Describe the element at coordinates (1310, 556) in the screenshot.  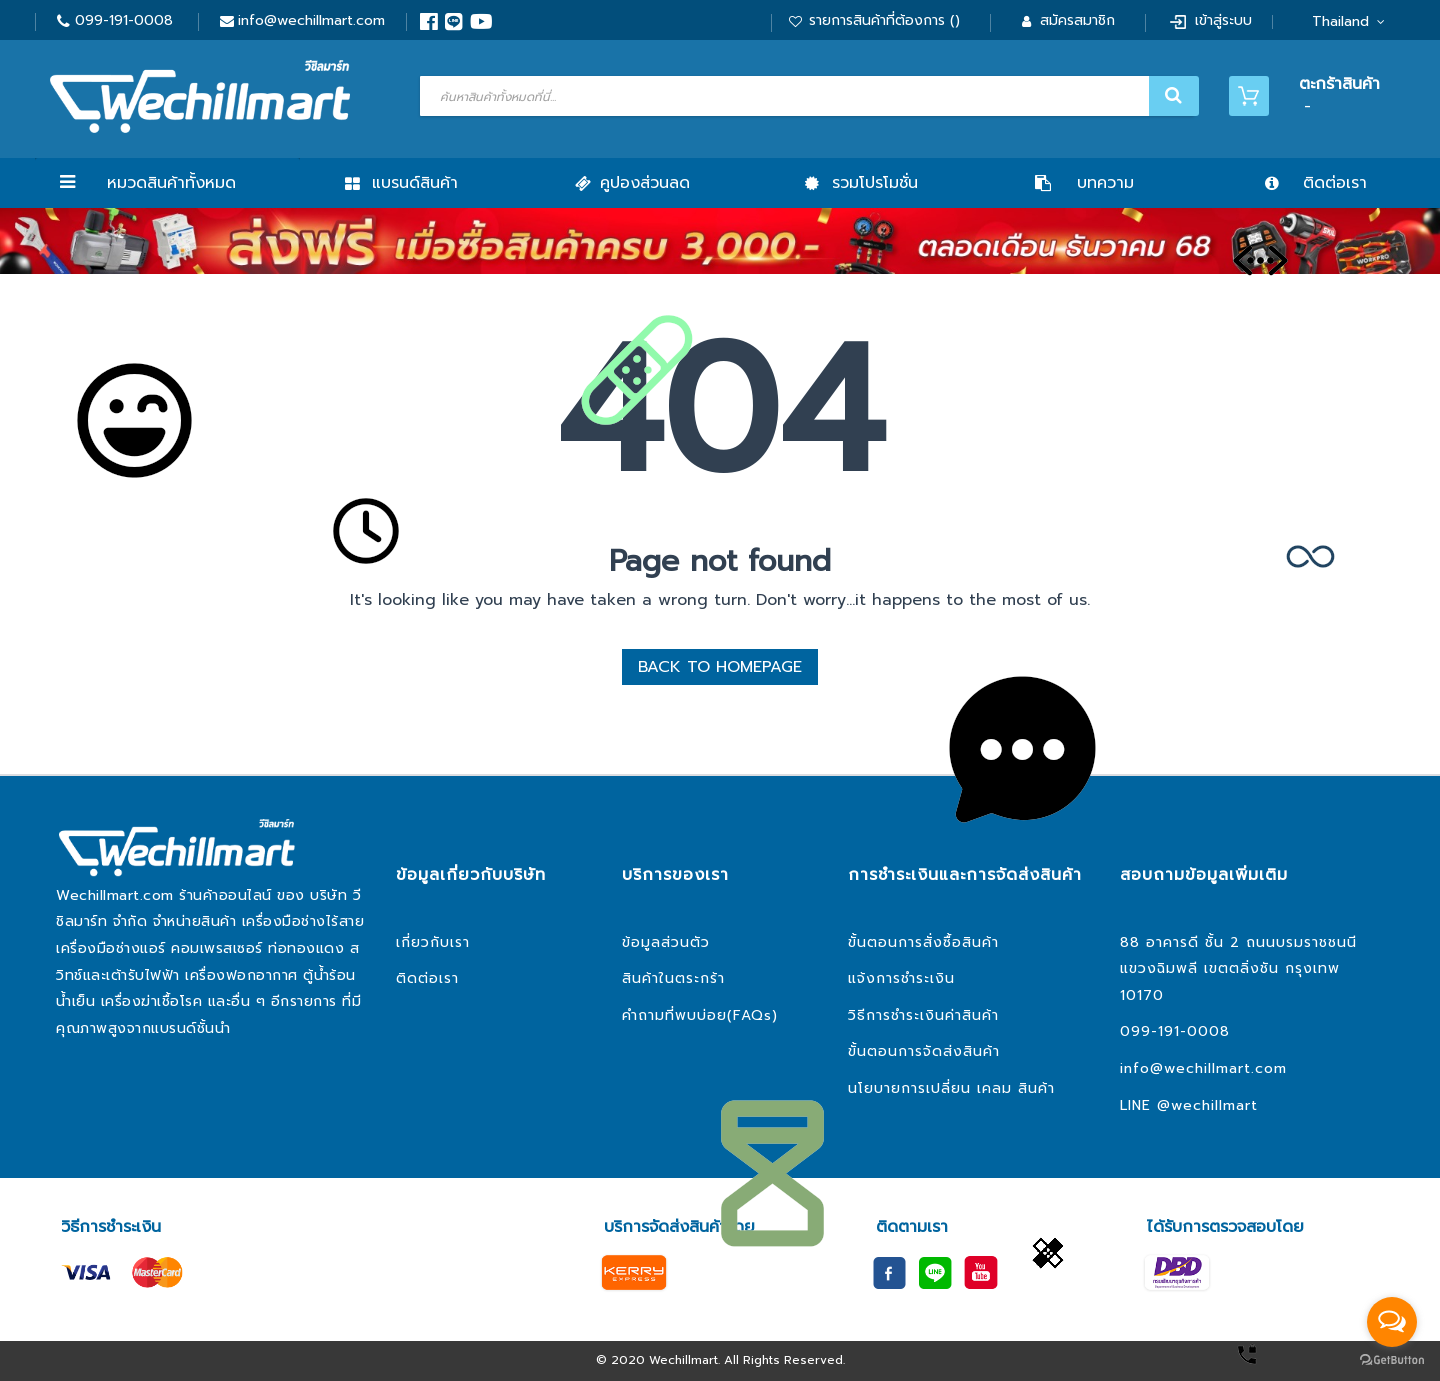
I see `toggle infinite loop or repeat mode` at that location.